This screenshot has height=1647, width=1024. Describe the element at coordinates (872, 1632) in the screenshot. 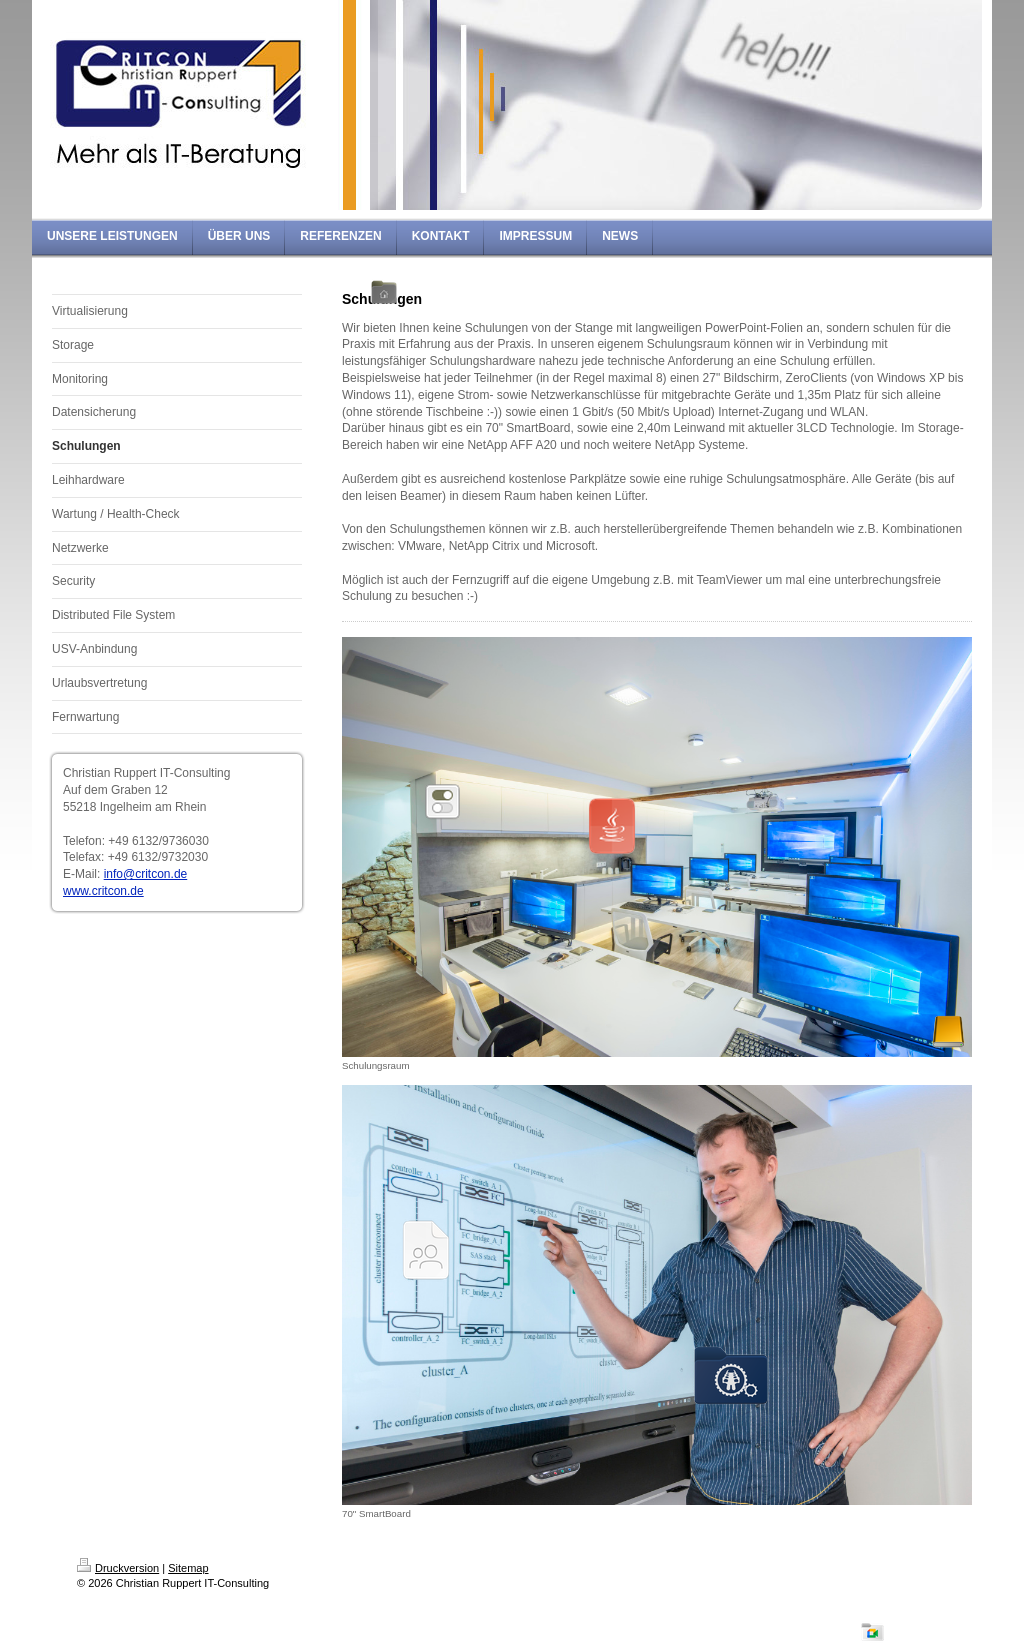

I see `open folder containing Google Meet files` at that location.